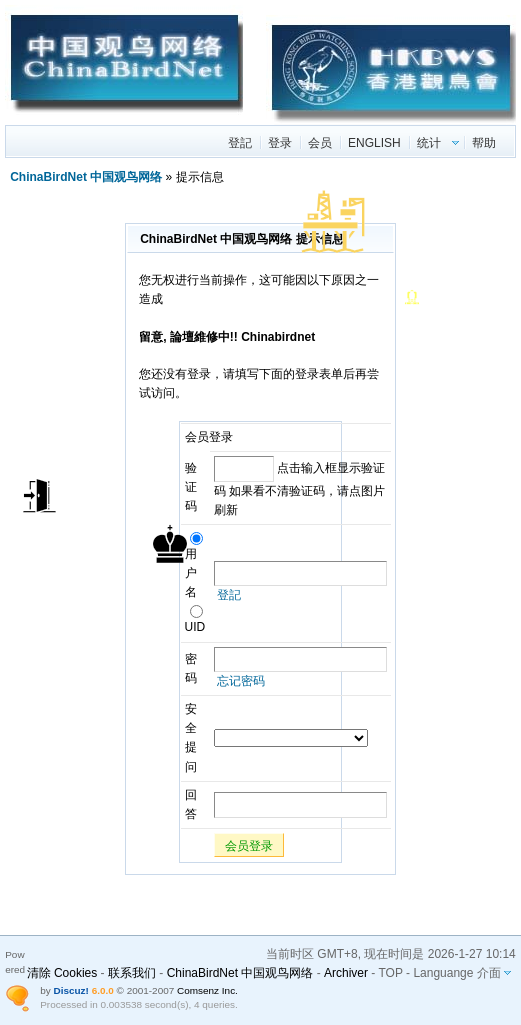 This screenshot has height=1025, width=521. Describe the element at coordinates (39, 495) in the screenshot. I see `exit or log out of the current session` at that location.